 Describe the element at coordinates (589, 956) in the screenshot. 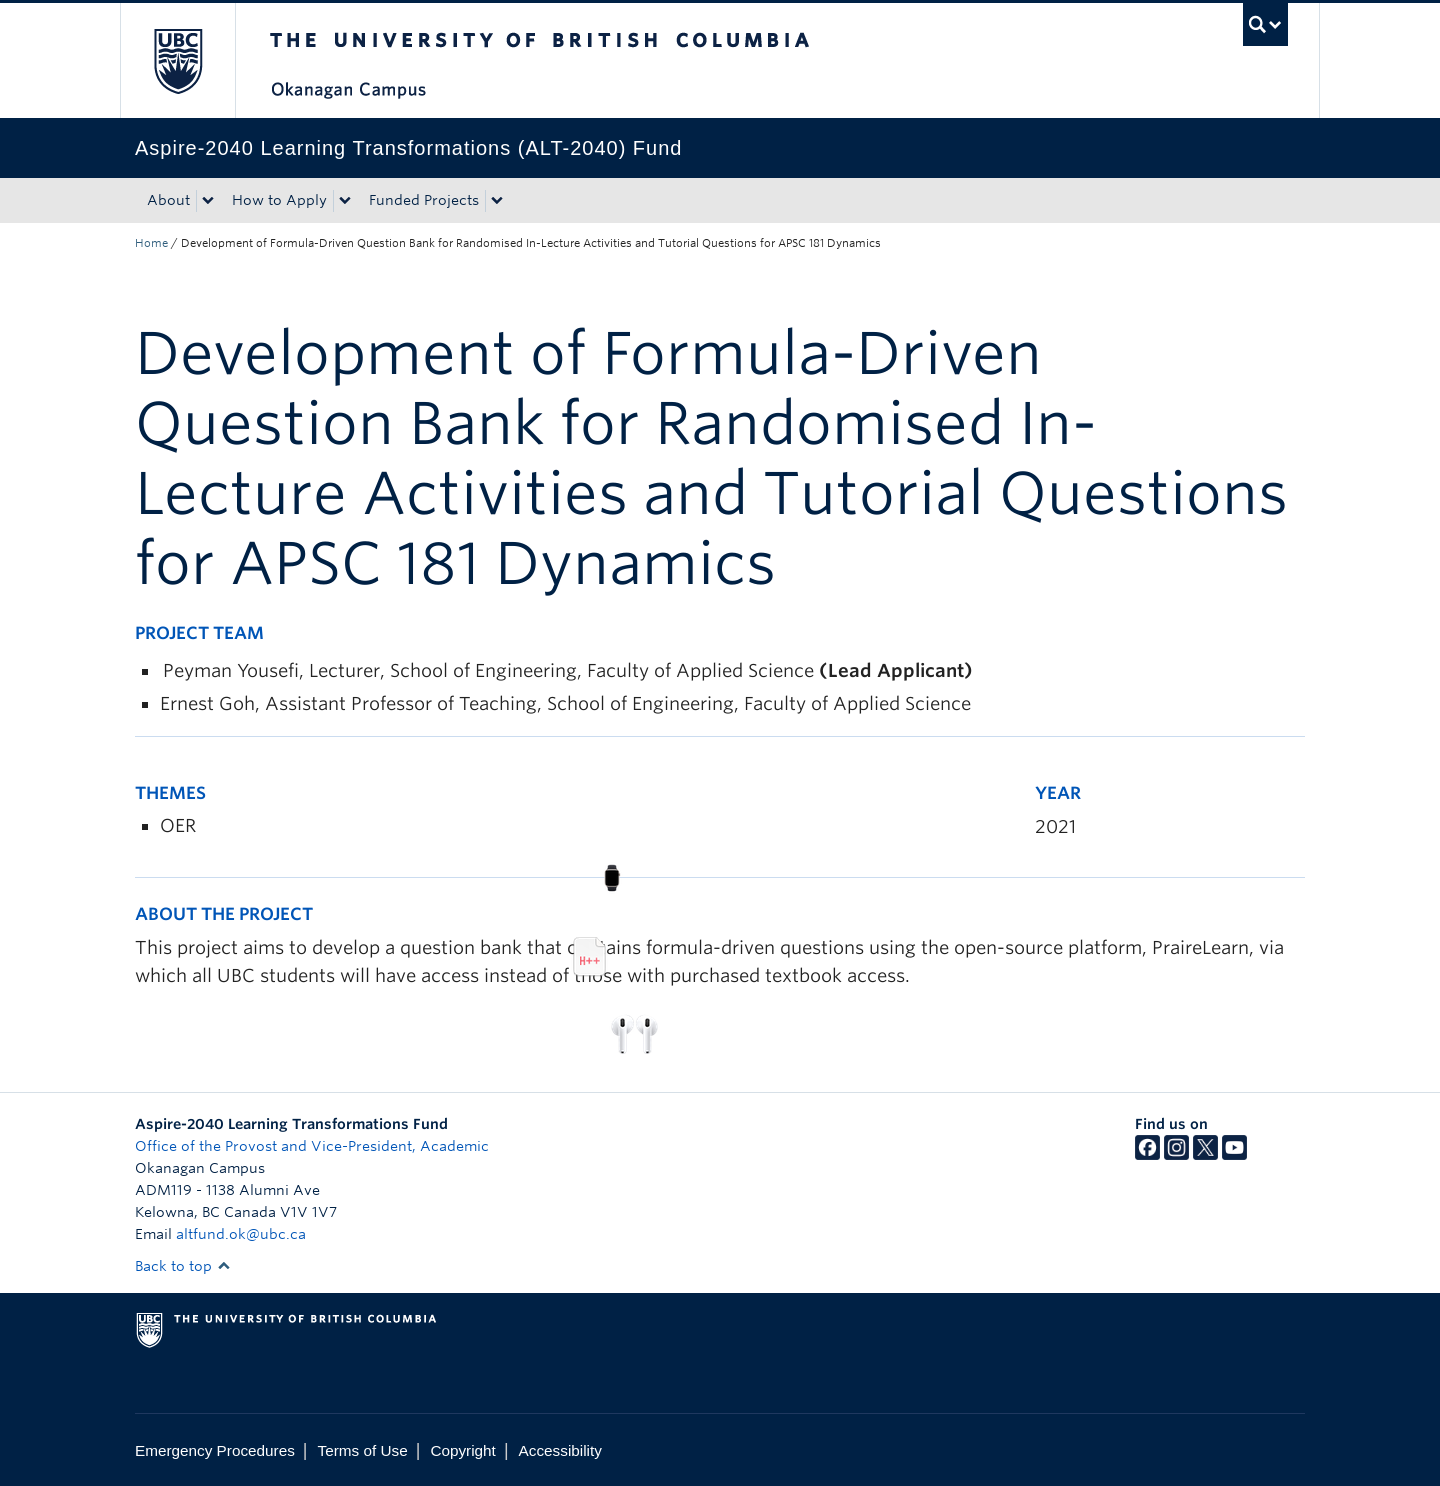

I see `c++ header file` at that location.